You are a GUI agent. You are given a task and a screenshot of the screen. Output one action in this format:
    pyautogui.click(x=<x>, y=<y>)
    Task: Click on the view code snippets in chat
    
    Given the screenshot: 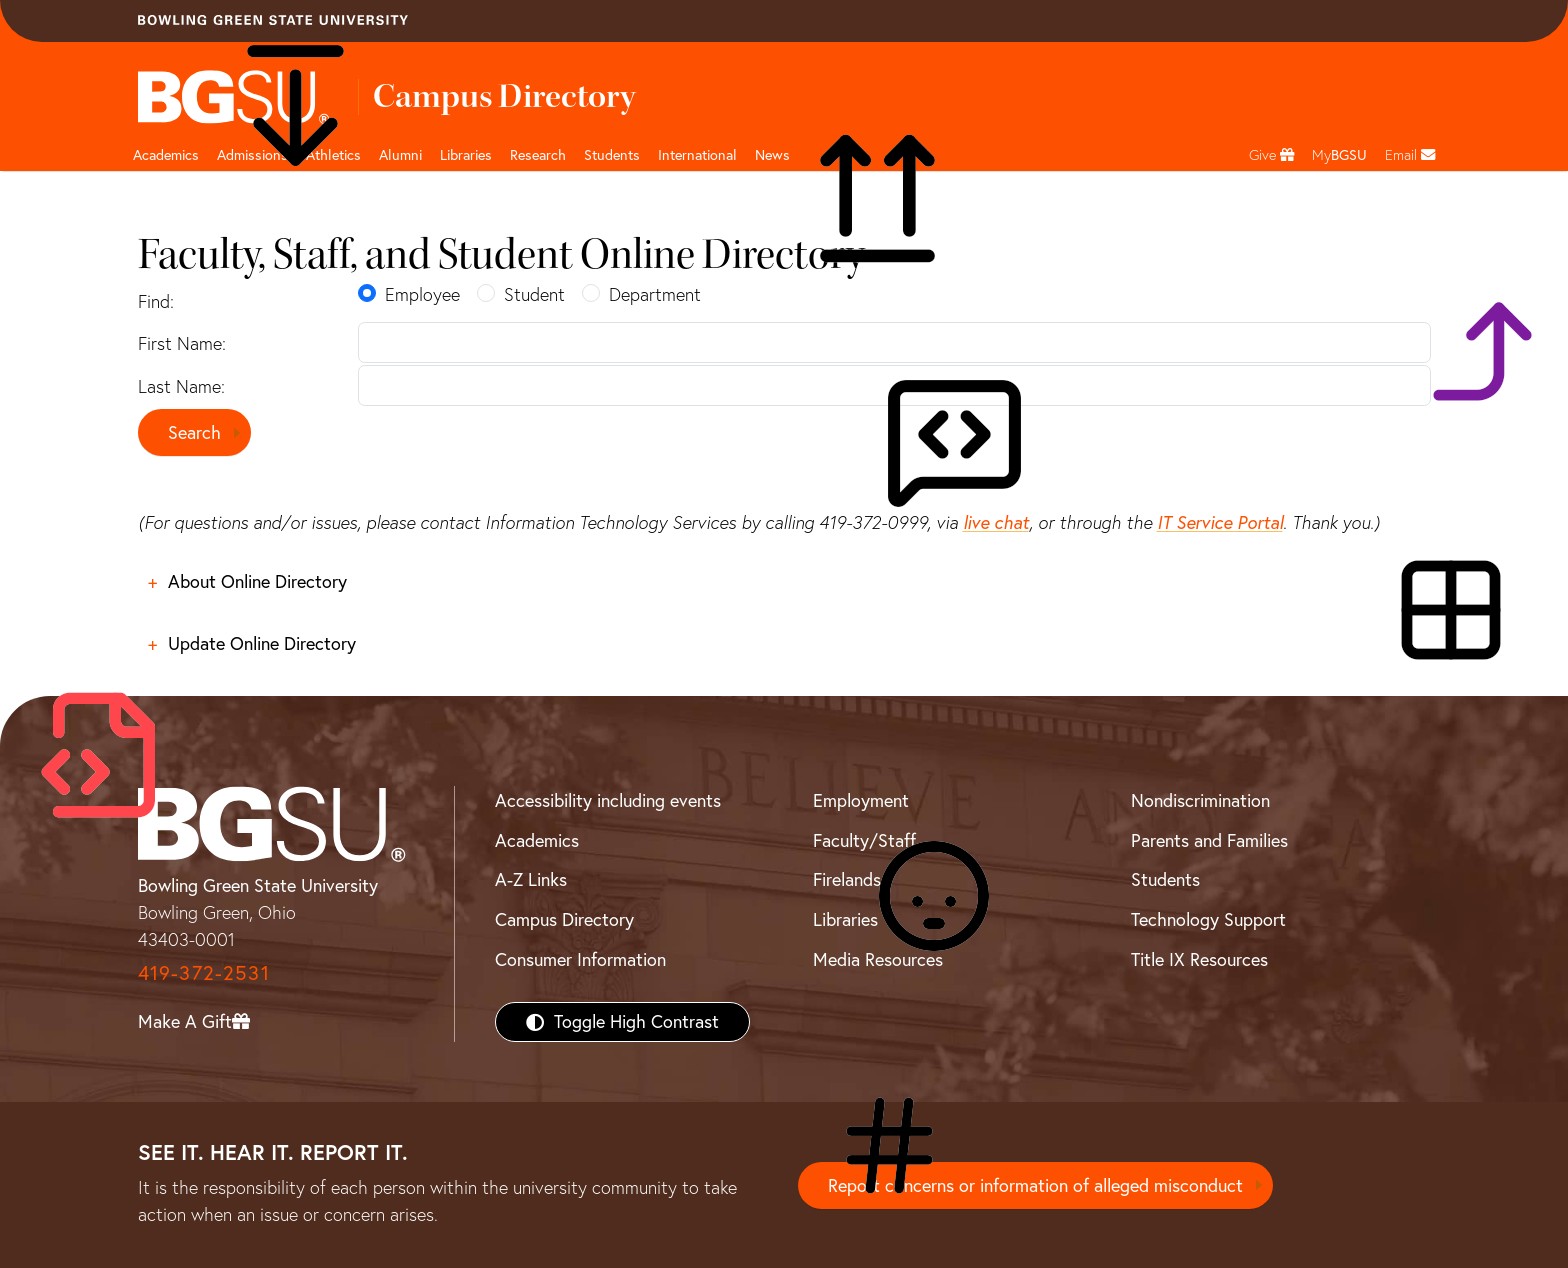 What is the action you would take?
    pyautogui.click(x=954, y=440)
    